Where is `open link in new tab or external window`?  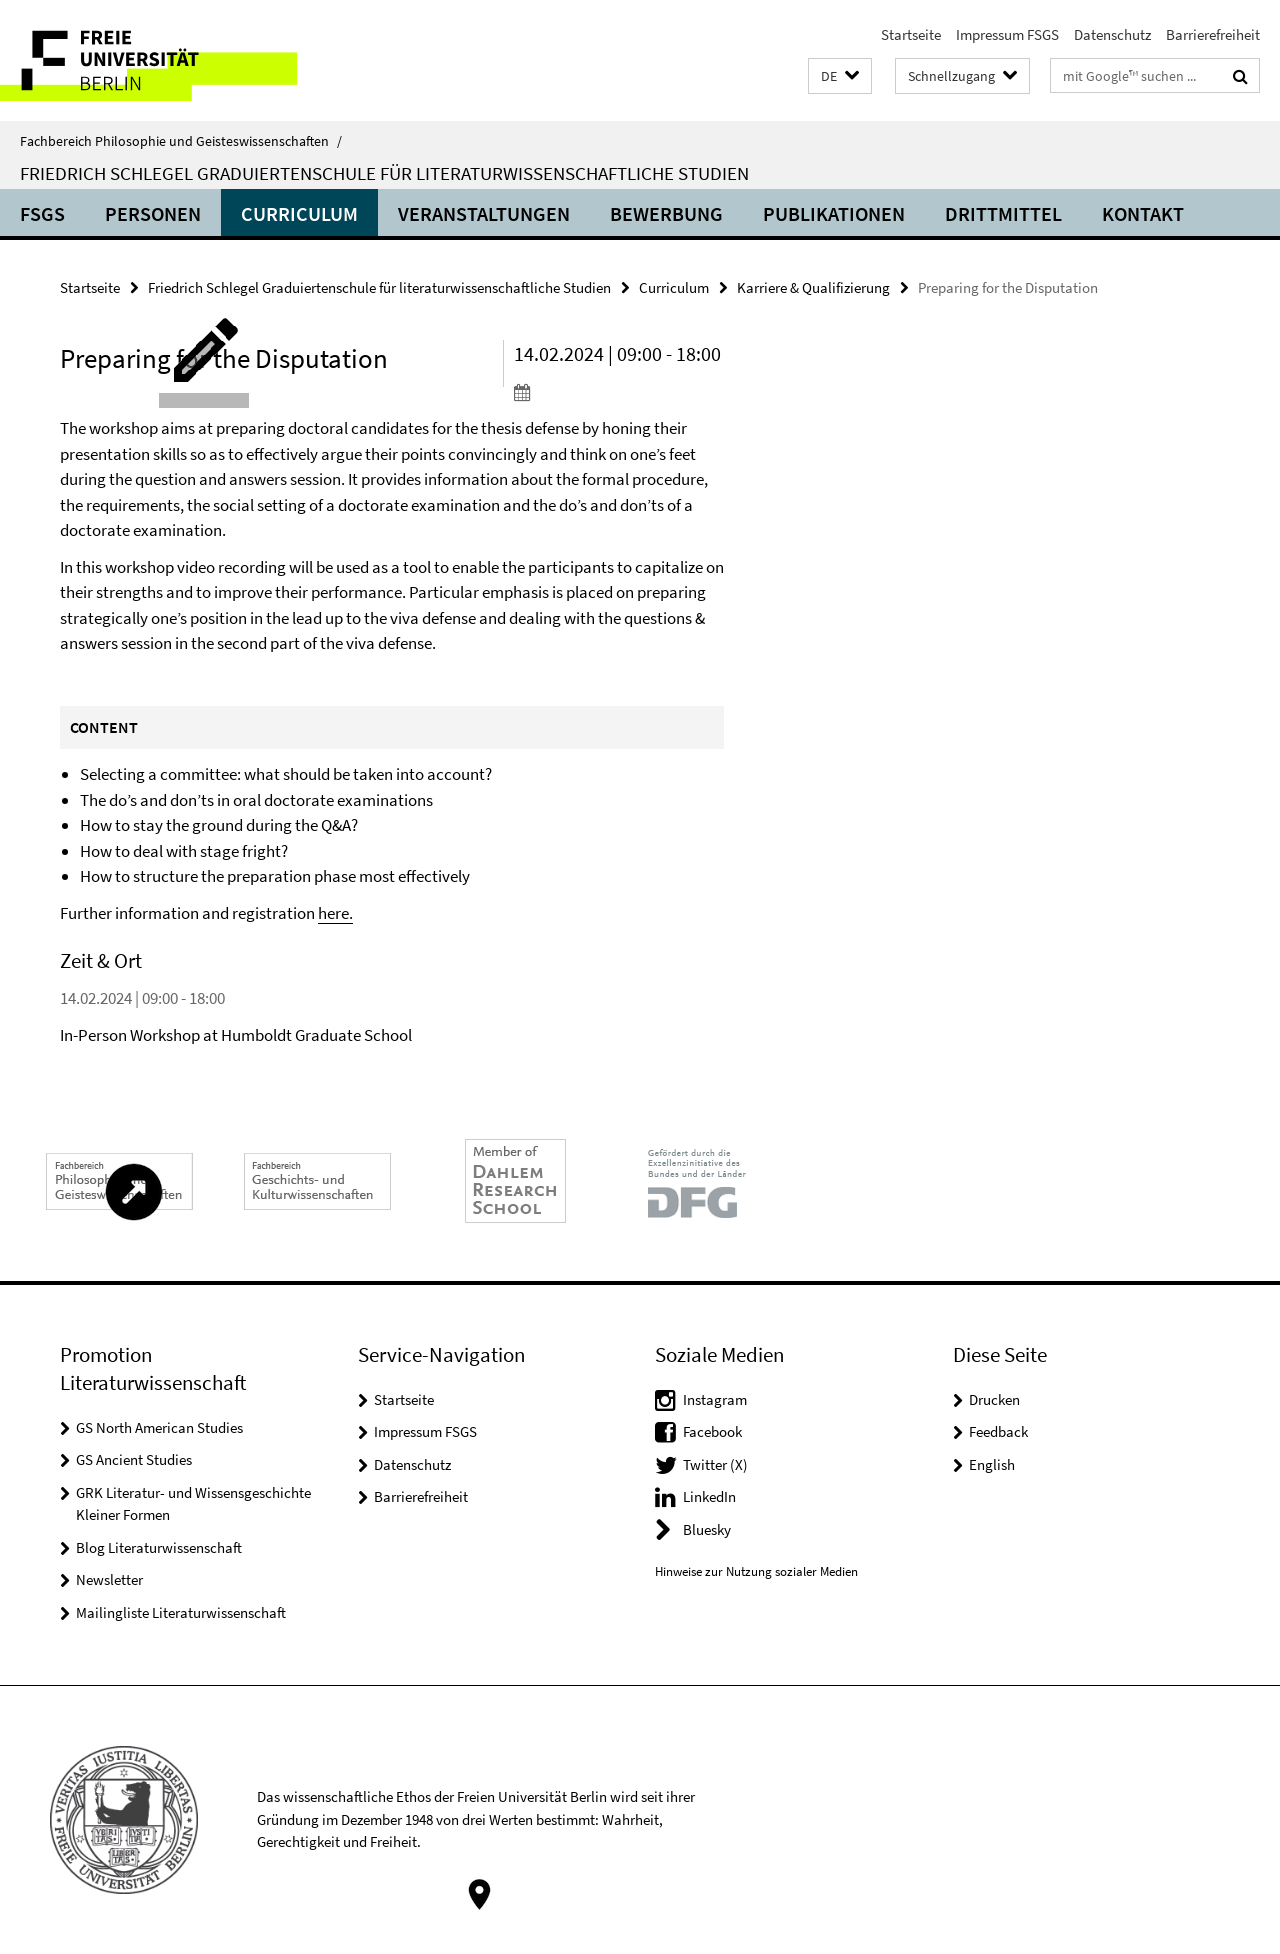 open link in new tab or external window is located at coordinates (134, 1192).